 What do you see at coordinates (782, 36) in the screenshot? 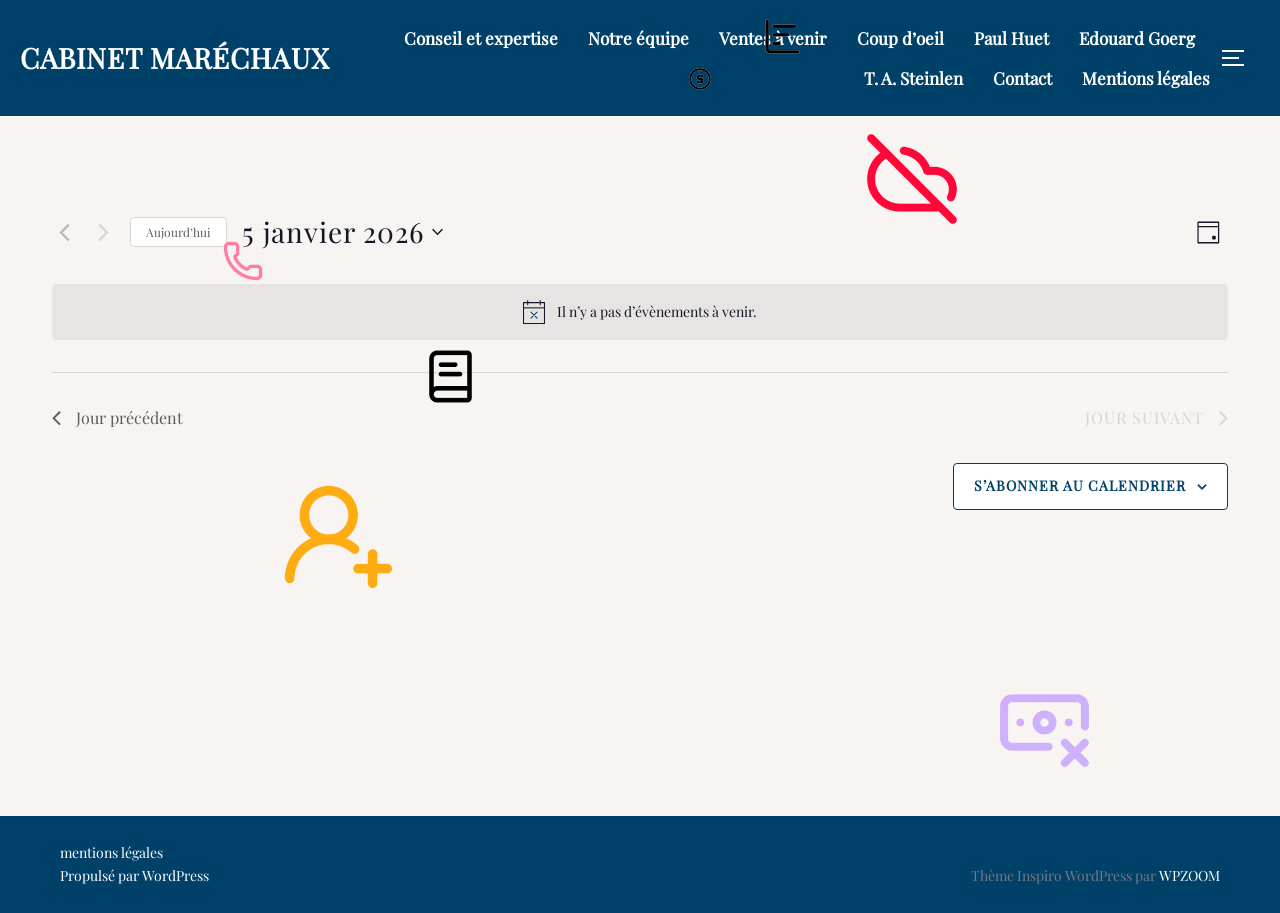
I see `view declining metrics or statistics` at bounding box center [782, 36].